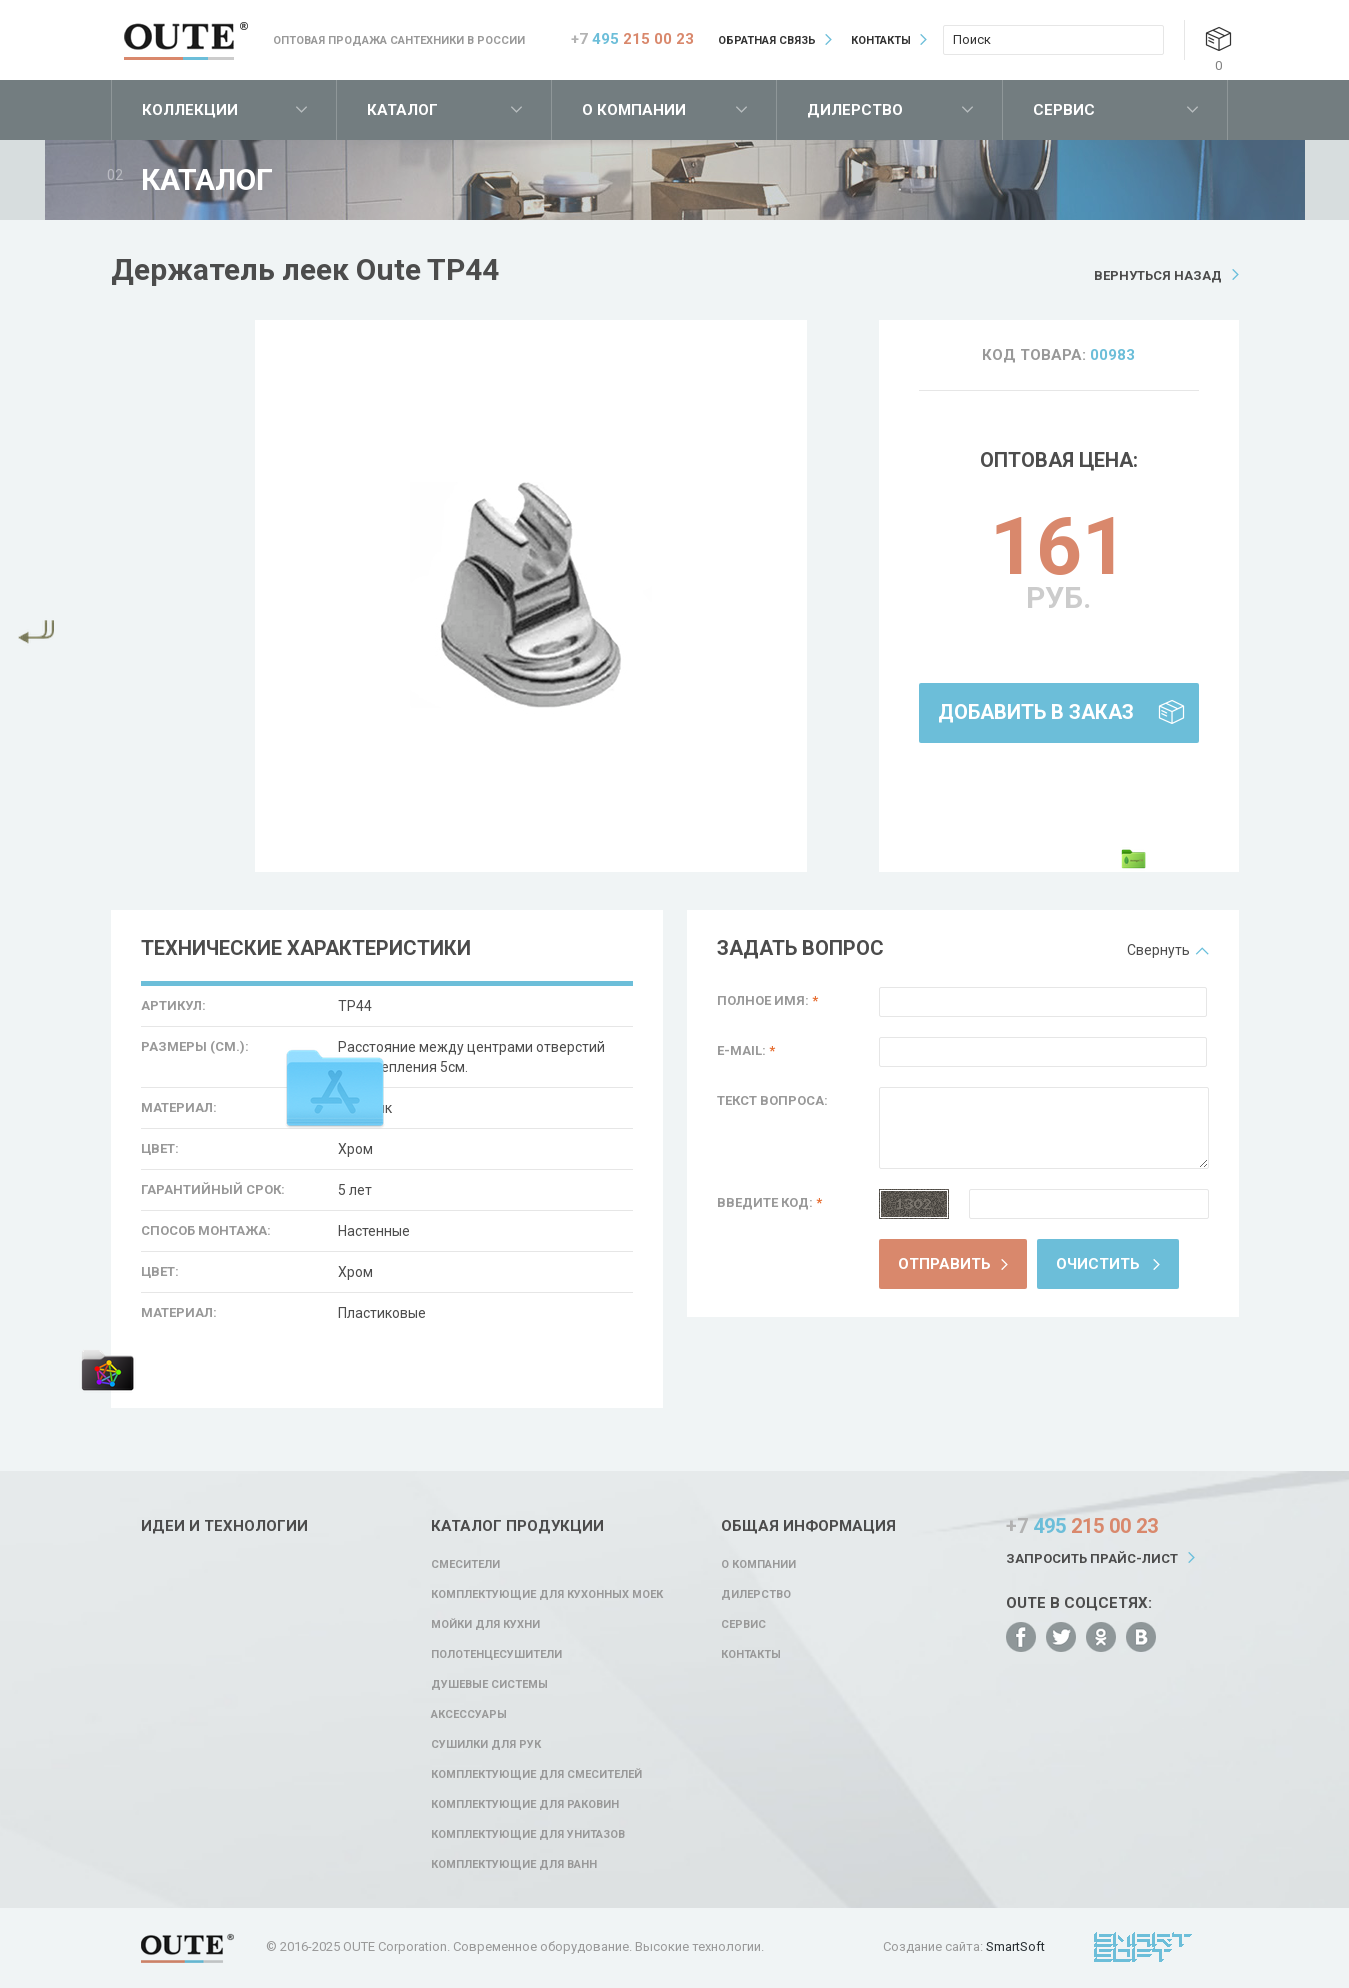 Image resolution: width=1349 pixels, height=1988 pixels. What do you see at coordinates (35, 629) in the screenshot?
I see `reply to all recipients of an email` at bounding box center [35, 629].